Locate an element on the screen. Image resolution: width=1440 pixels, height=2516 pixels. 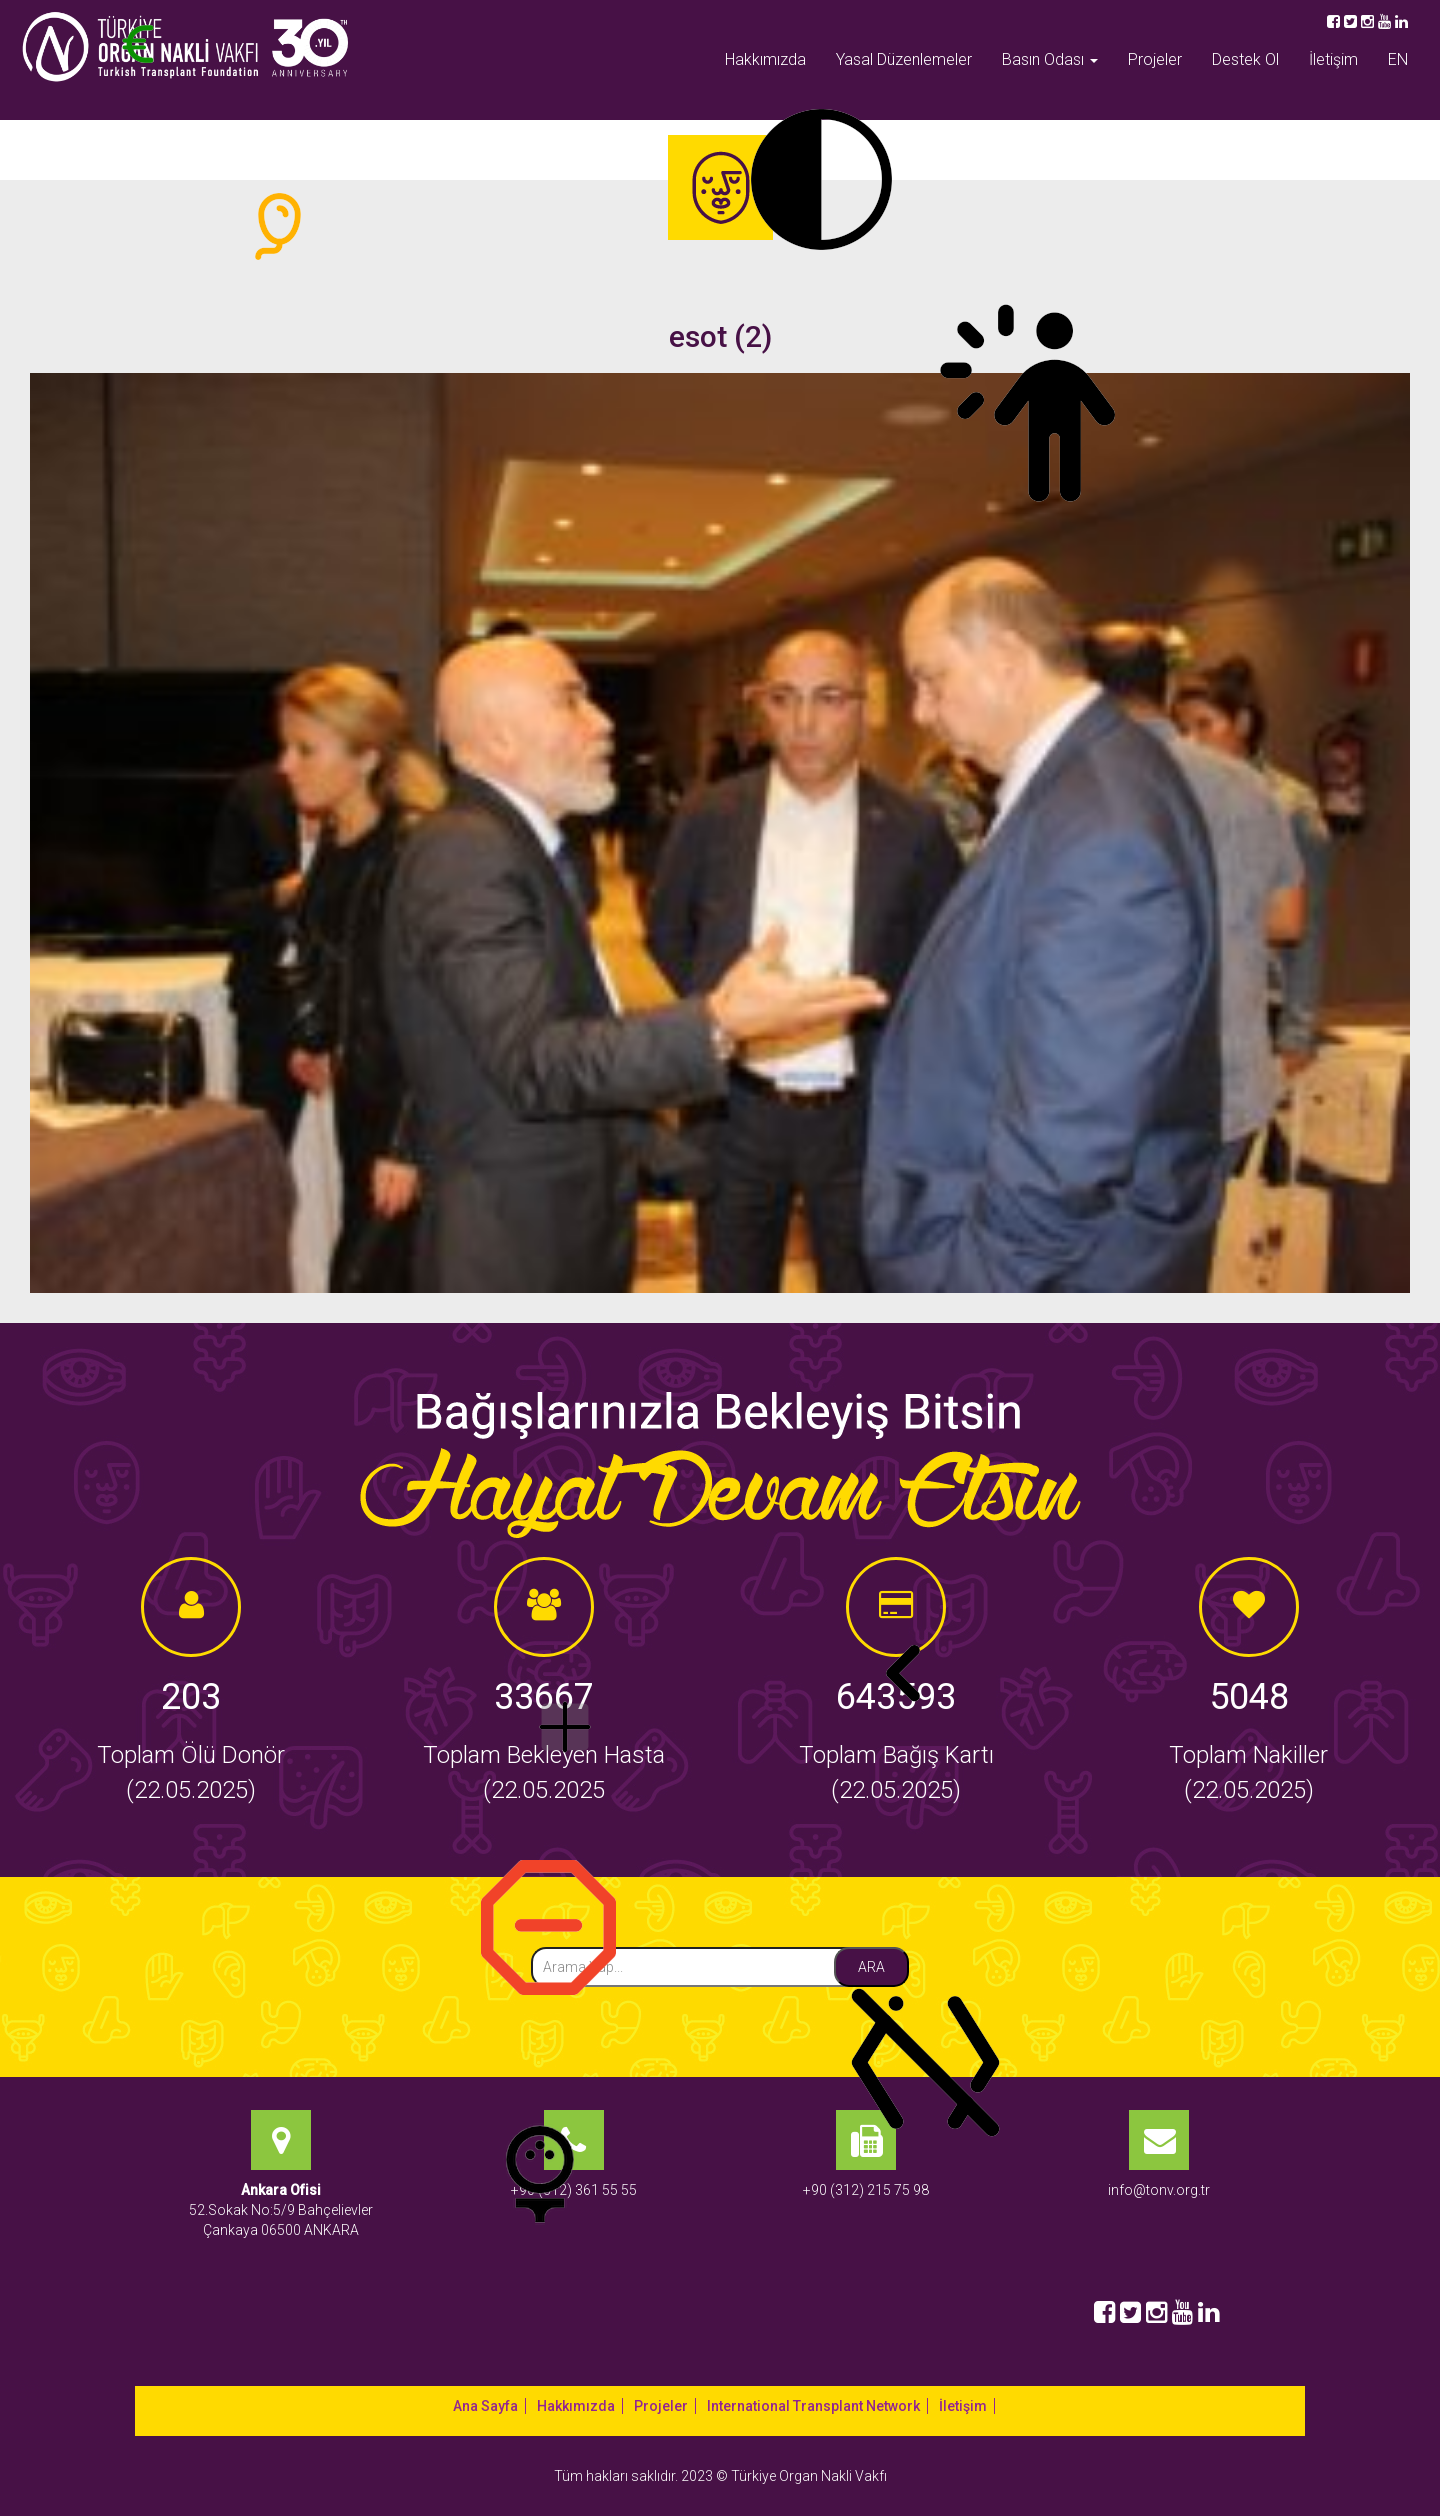
toggle between light and dark theme is located at coordinates (821, 179).